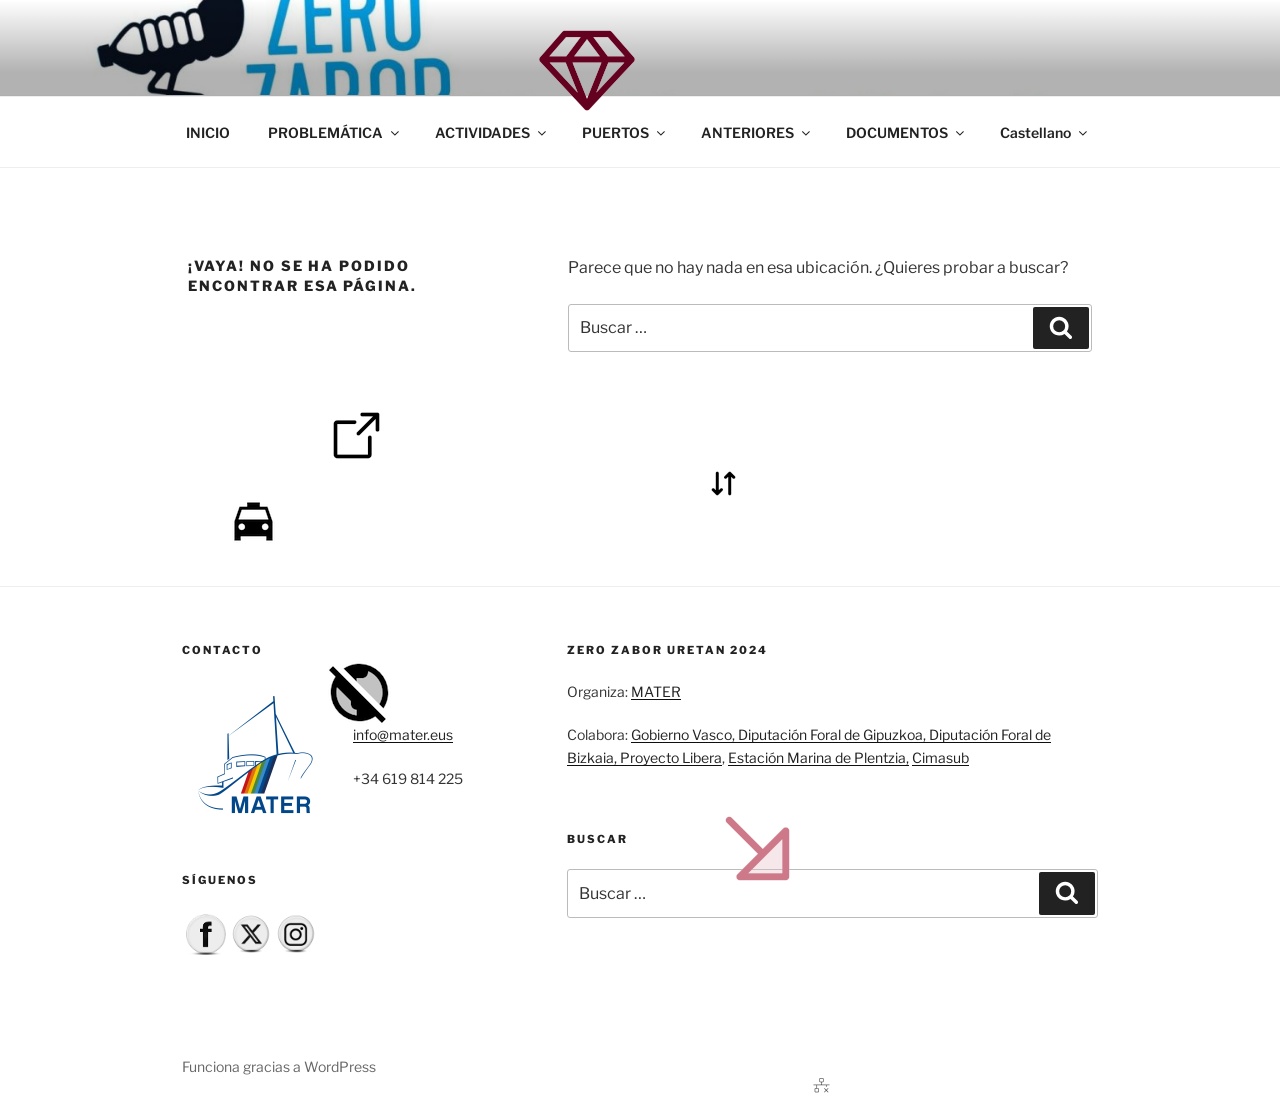 The height and width of the screenshot is (1113, 1280). What do you see at coordinates (359, 692) in the screenshot?
I see `disable public visibility` at bounding box center [359, 692].